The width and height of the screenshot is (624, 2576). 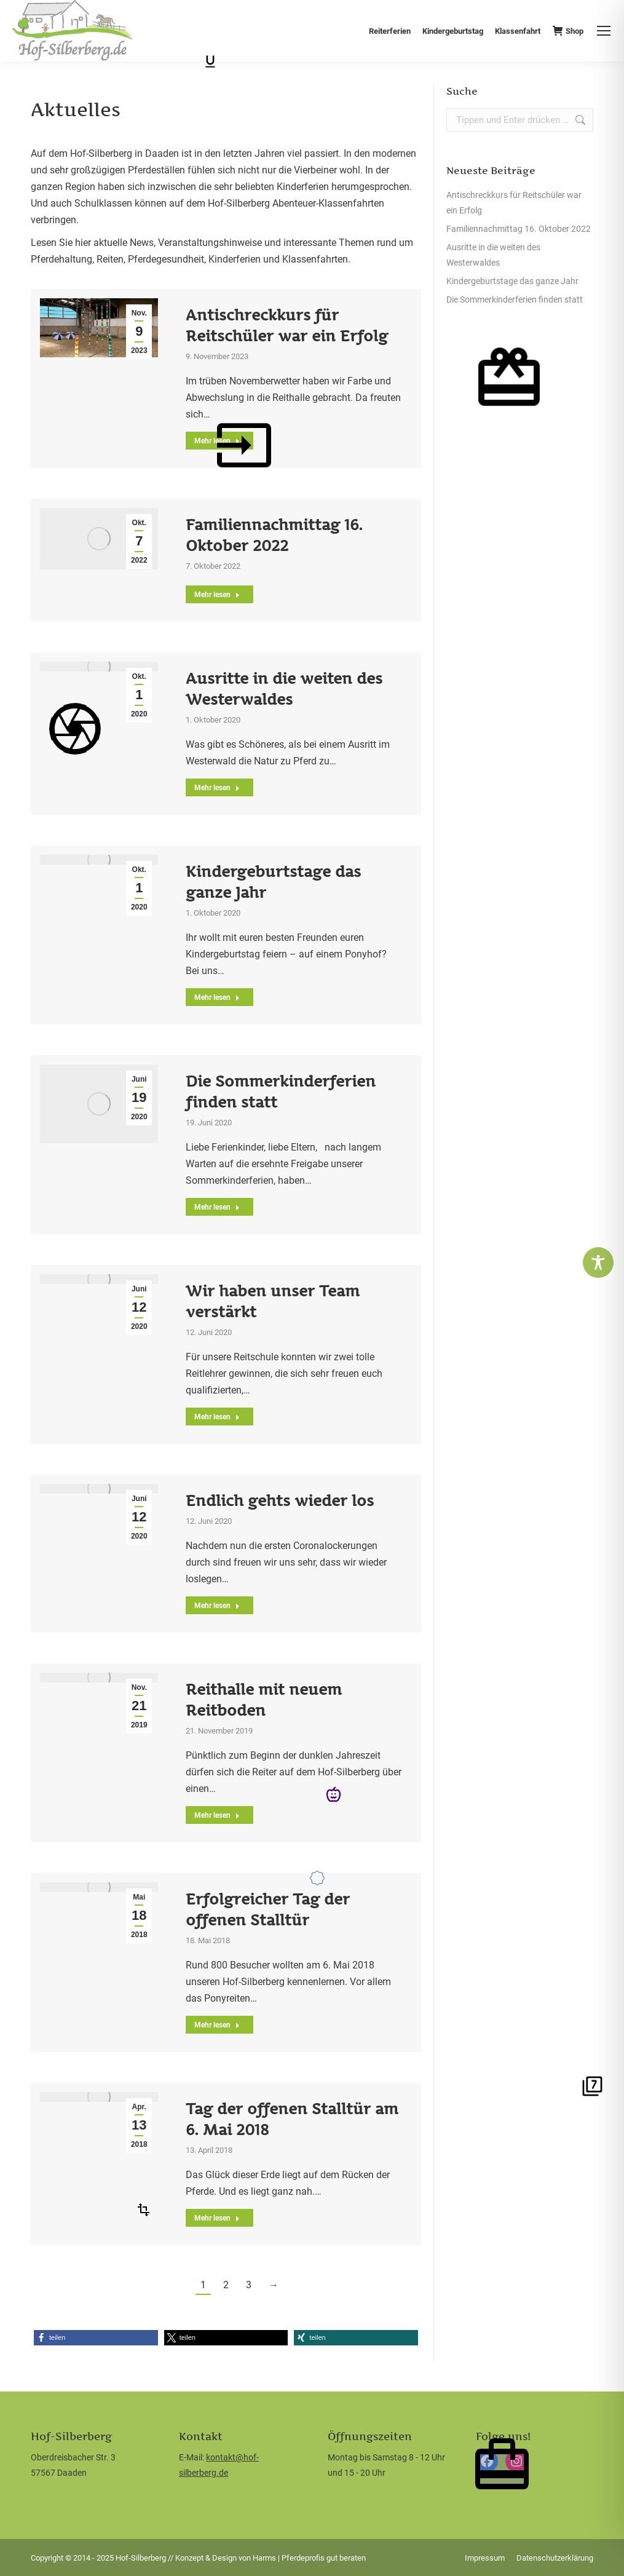 I want to click on open camera to take a photo, so click(x=75, y=729).